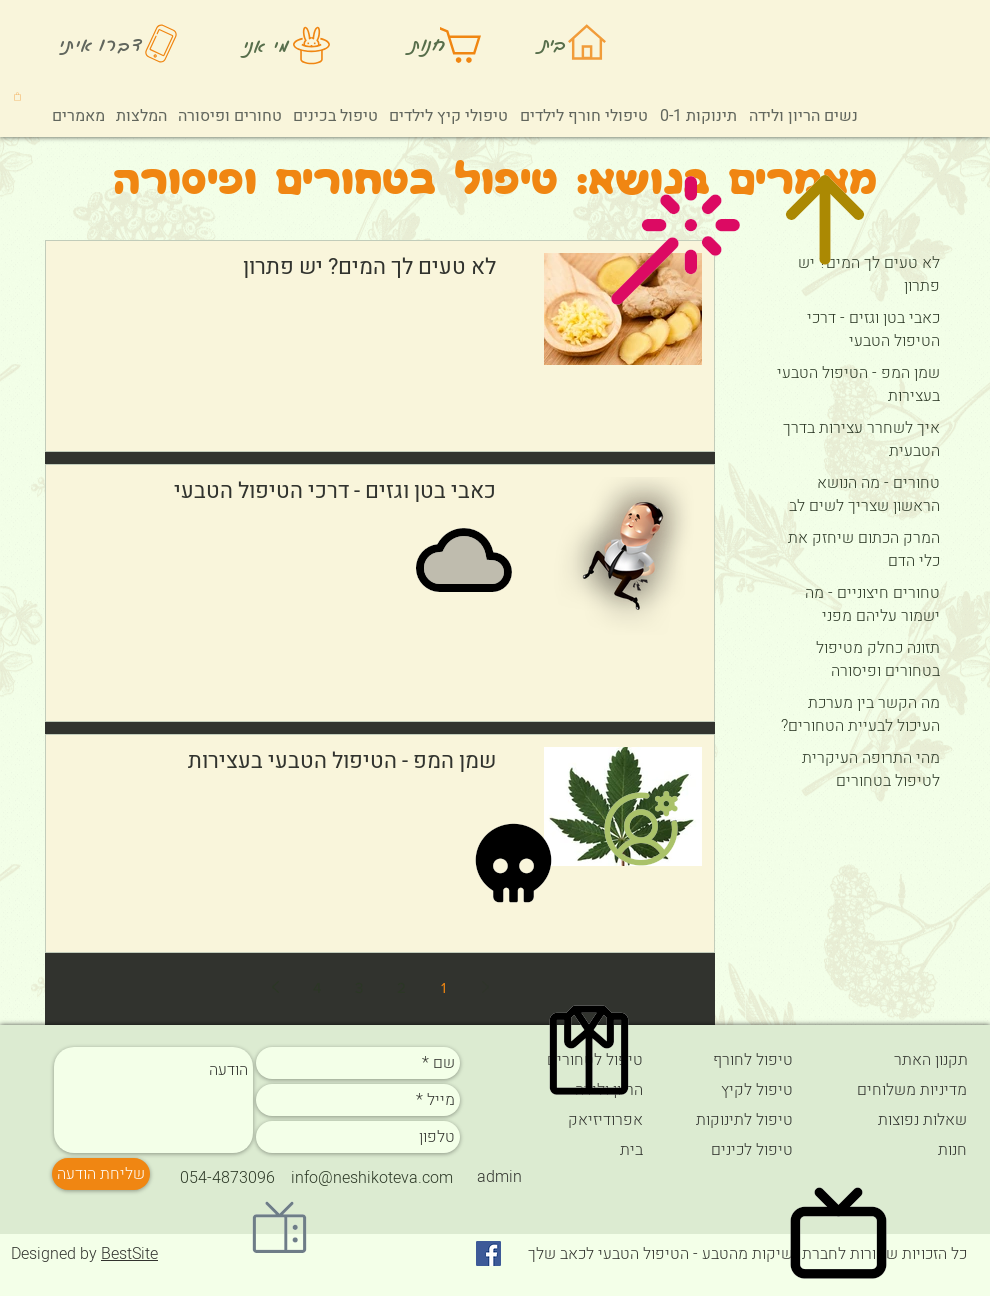  What do you see at coordinates (464, 560) in the screenshot?
I see `access cloud storage` at bounding box center [464, 560].